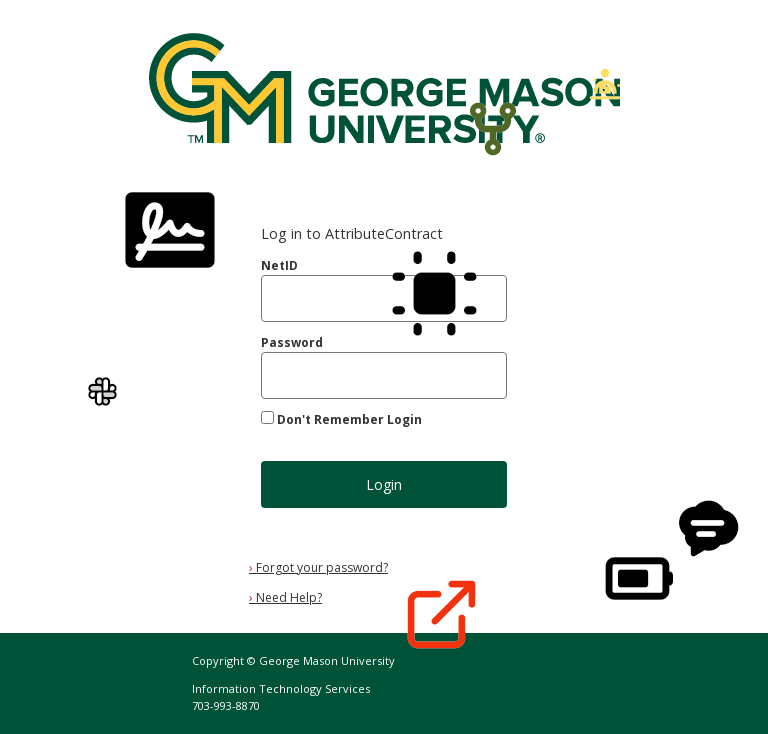 The width and height of the screenshot is (768, 734). What do you see at coordinates (441, 614) in the screenshot?
I see `open link in a new tab or window` at bounding box center [441, 614].